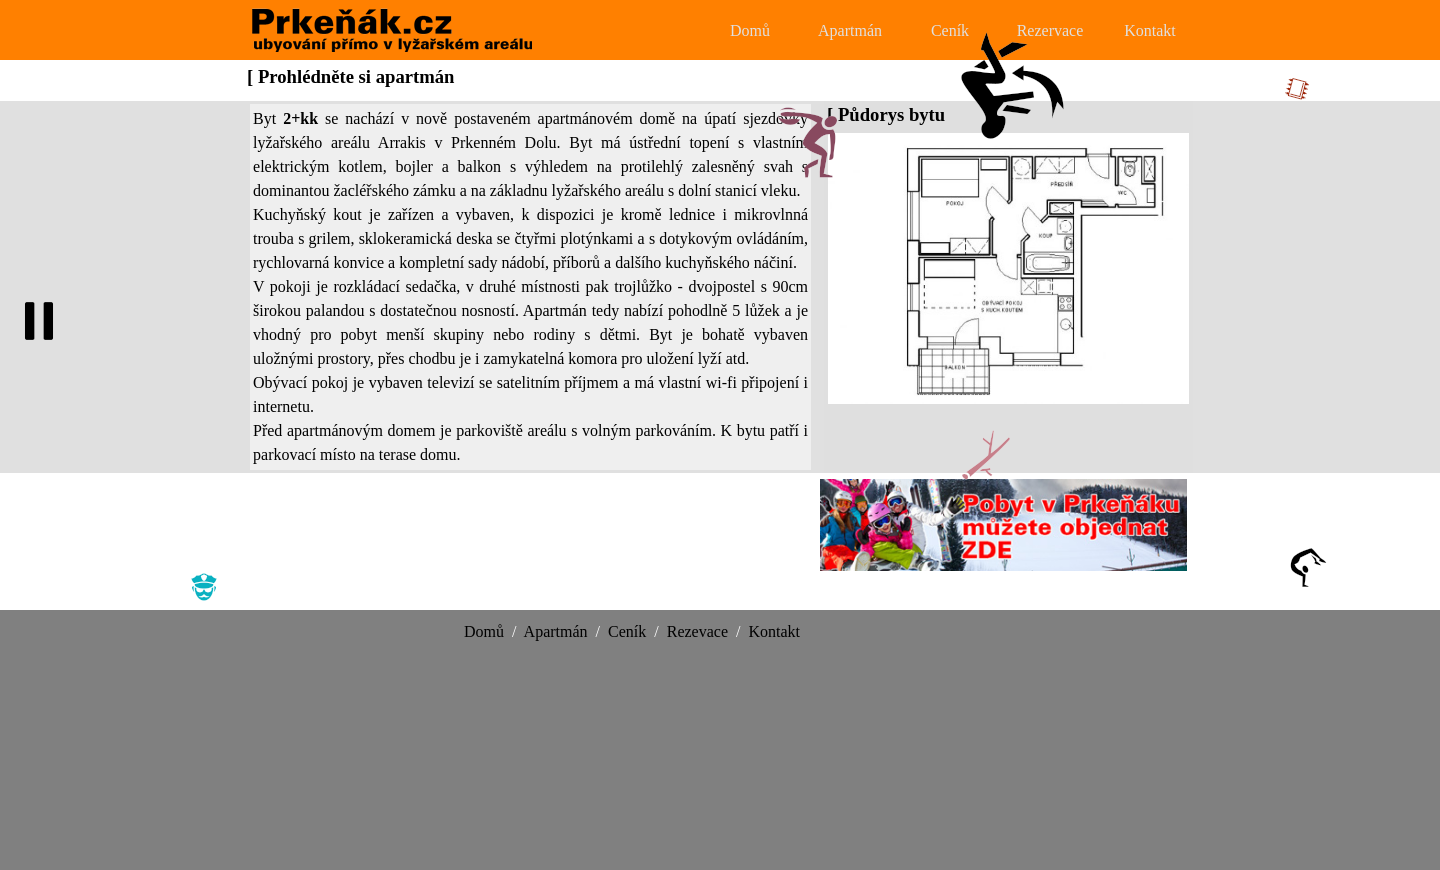 The width and height of the screenshot is (1440, 870). Describe the element at coordinates (1308, 567) in the screenshot. I see `indicates flexibility or acrobatics skill` at that location.